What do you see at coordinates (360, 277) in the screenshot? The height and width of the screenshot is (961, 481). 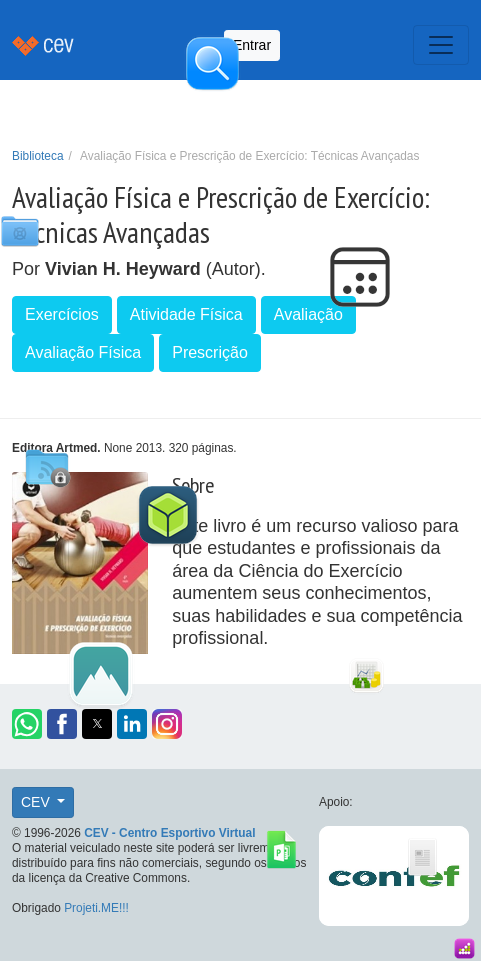 I see `open calendar application` at bounding box center [360, 277].